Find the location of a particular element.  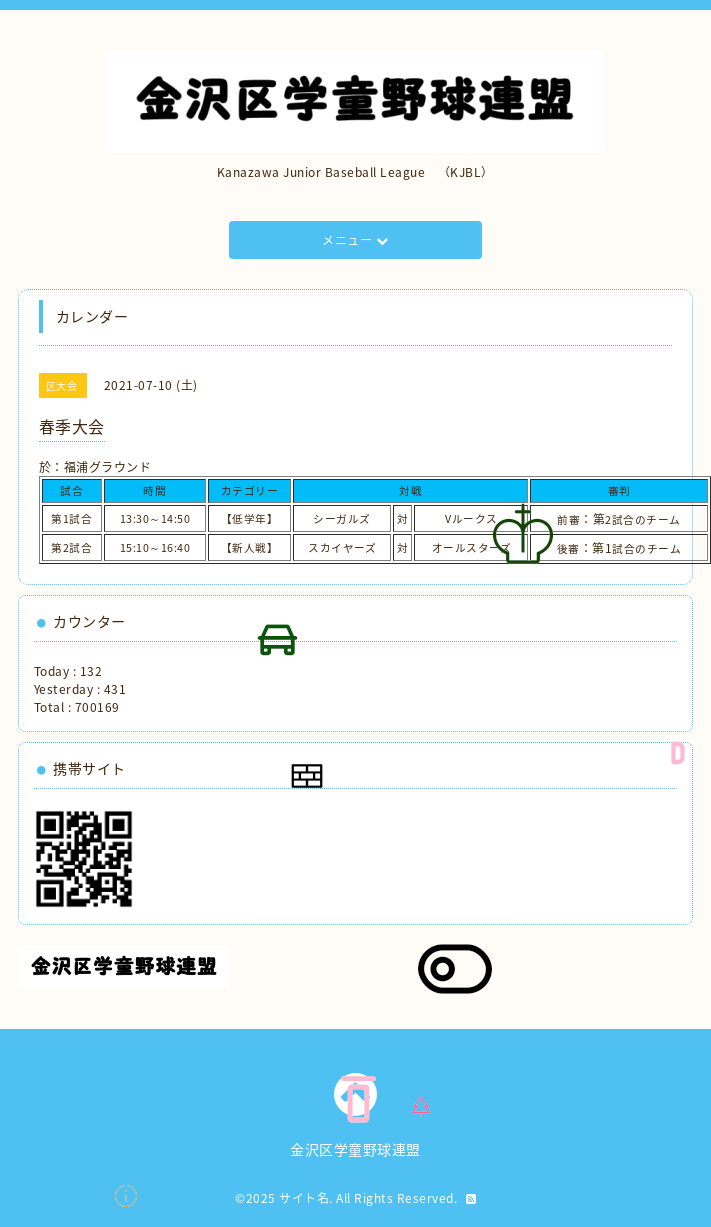

toggle switch in off position is located at coordinates (455, 969).